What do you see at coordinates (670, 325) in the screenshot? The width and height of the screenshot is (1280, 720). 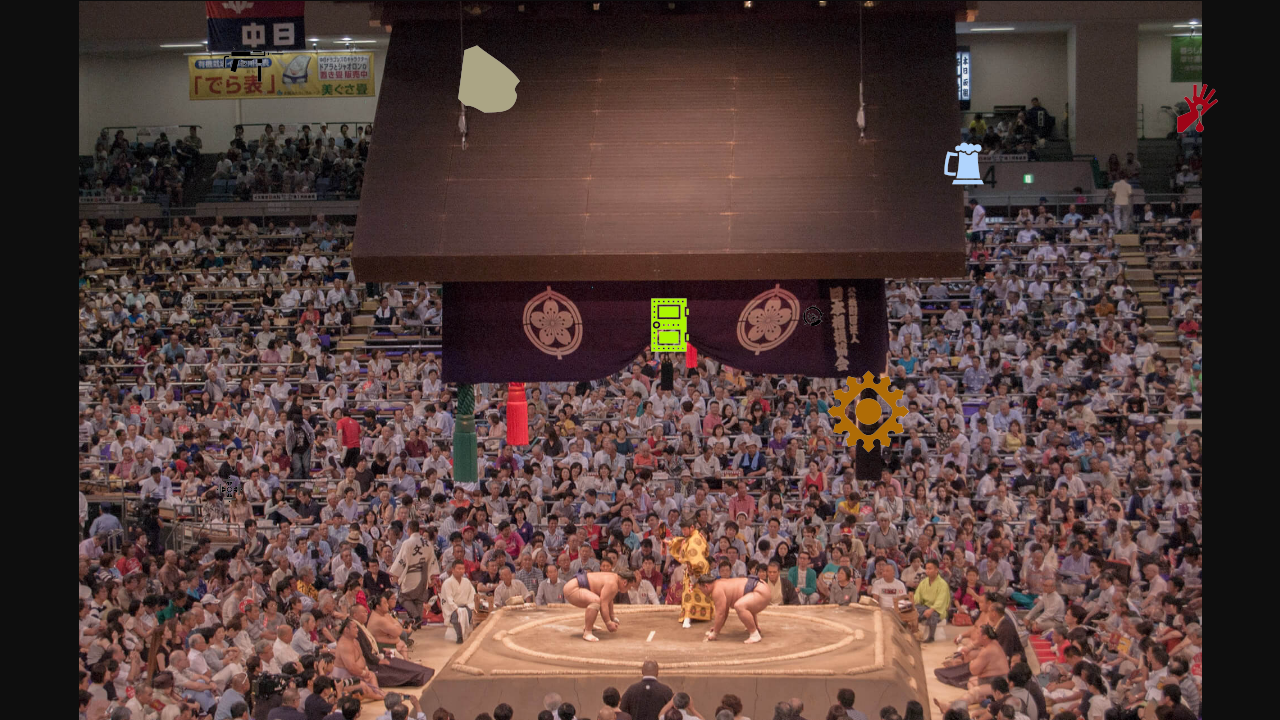 I see `access door or entrance settings in a game` at bounding box center [670, 325].